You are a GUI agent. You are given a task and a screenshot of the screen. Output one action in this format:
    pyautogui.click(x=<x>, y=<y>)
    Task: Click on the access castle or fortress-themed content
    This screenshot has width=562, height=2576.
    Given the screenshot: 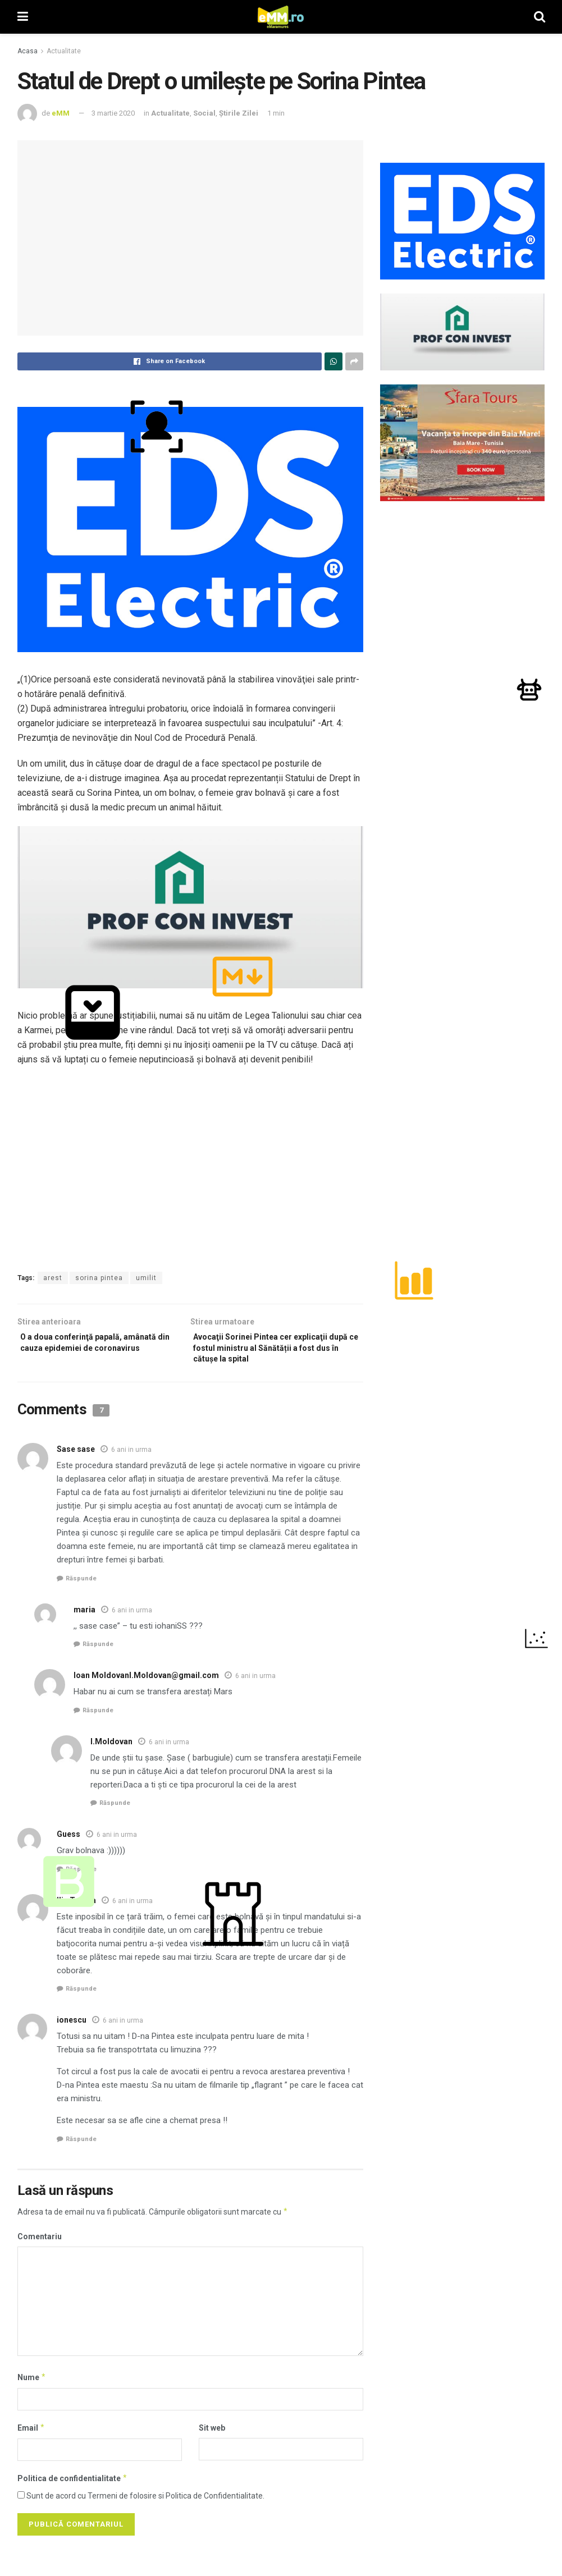 What is the action you would take?
    pyautogui.click(x=233, y=1913)
    